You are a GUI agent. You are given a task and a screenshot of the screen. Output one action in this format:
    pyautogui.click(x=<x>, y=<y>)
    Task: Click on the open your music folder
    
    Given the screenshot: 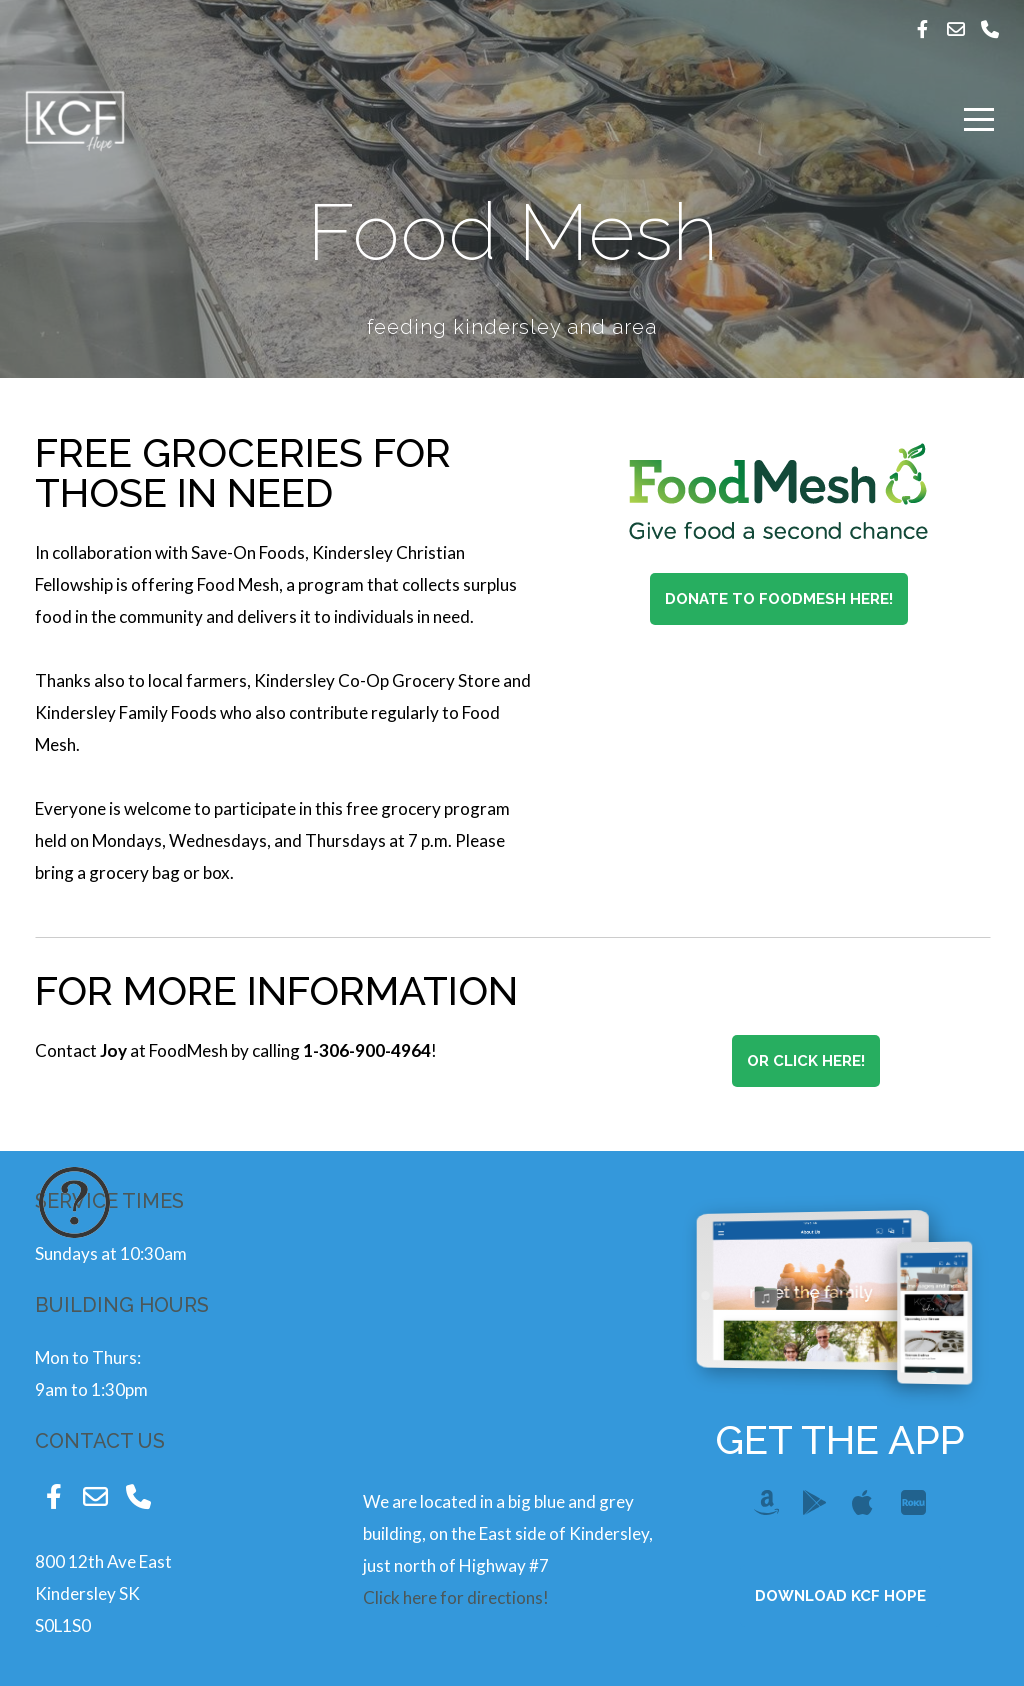 What is the action you would take?
    pyautogui.click(x=766, y=1297)
    